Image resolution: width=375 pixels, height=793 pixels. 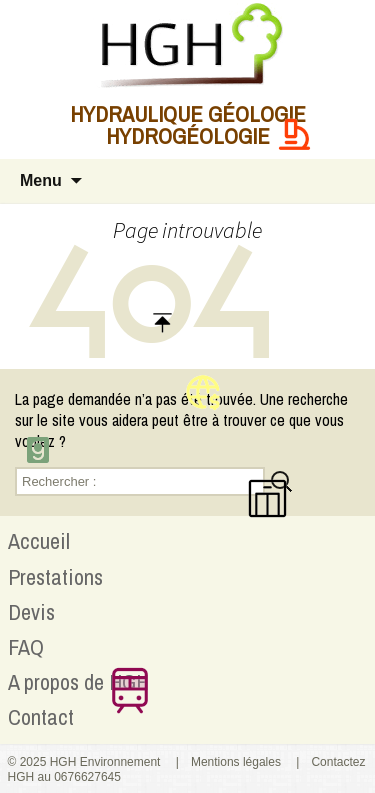 What do you see at coordinates (267, 498) in the screenshot?
I see `indicates elevator access or location` at bounding box center [267, 498].